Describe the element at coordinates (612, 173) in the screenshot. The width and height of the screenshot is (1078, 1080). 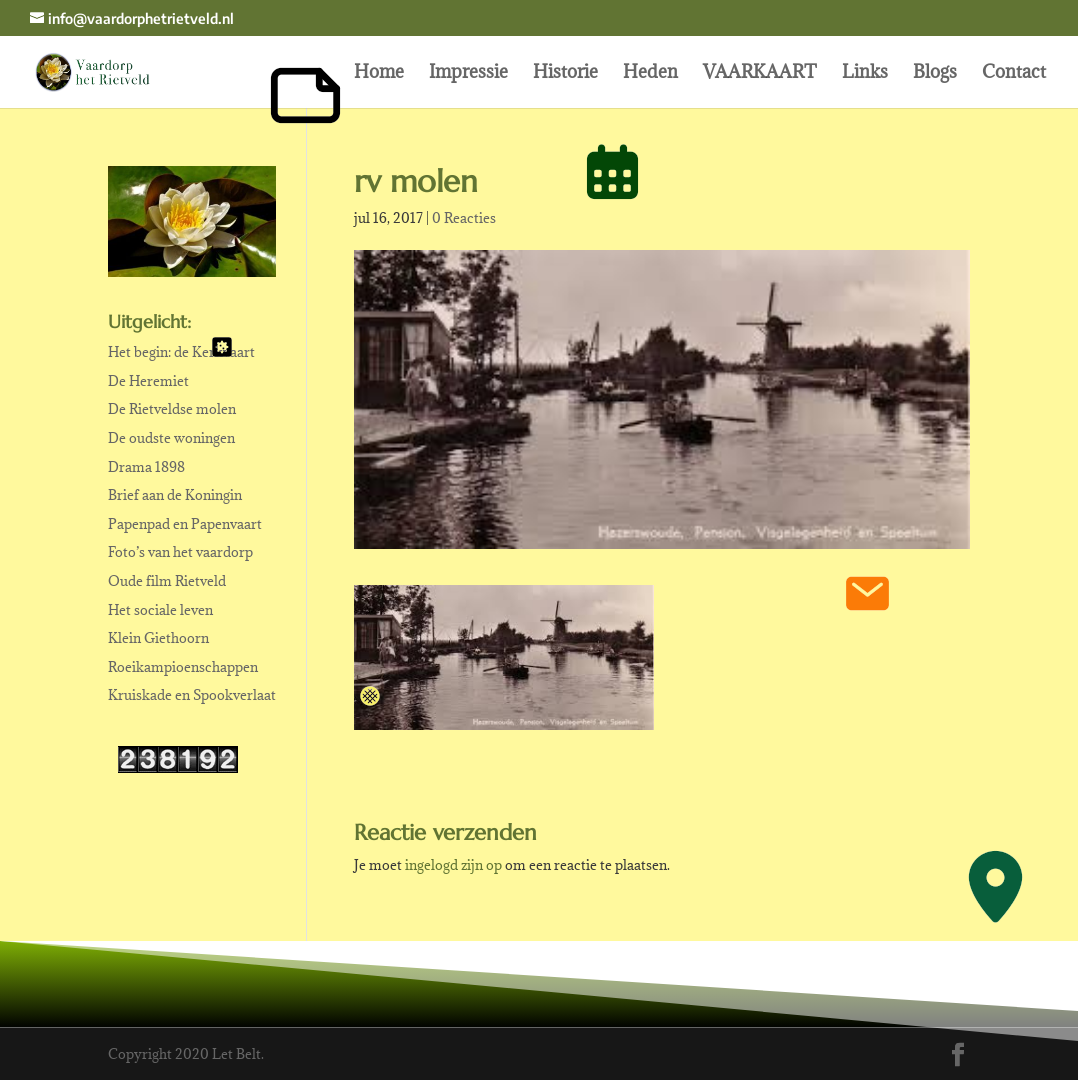
I see `view calendar with scheduled events` at that location.